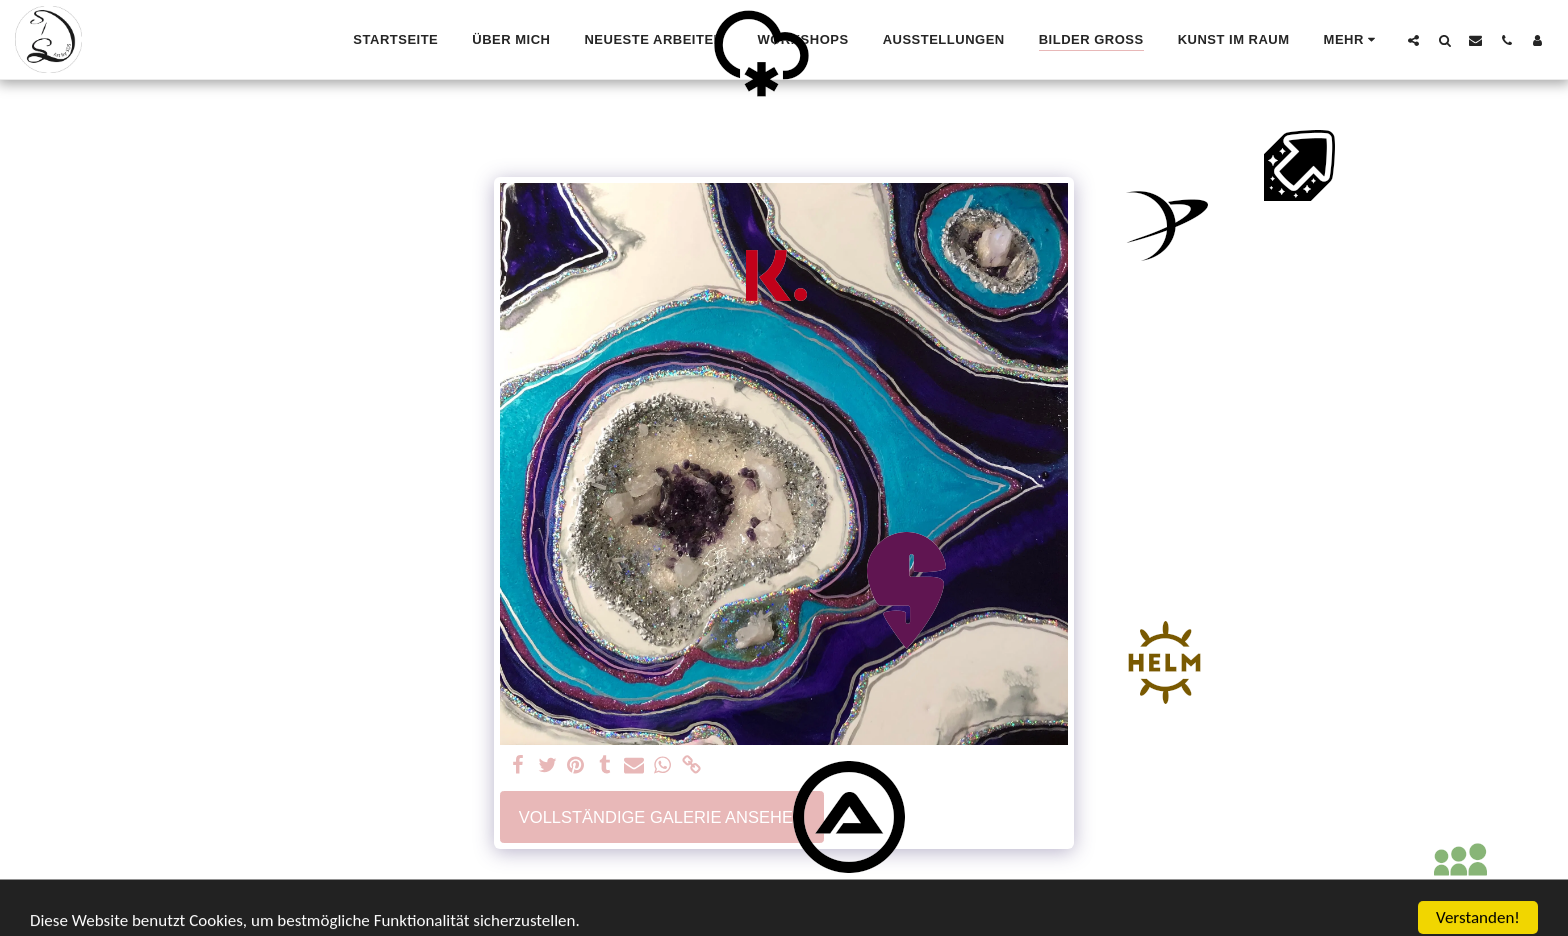 The image size is (1568, 936). Describe the element at coordinates (906, 590) in the screenshot. I see `open the Swiggy food delivery app` at that location.